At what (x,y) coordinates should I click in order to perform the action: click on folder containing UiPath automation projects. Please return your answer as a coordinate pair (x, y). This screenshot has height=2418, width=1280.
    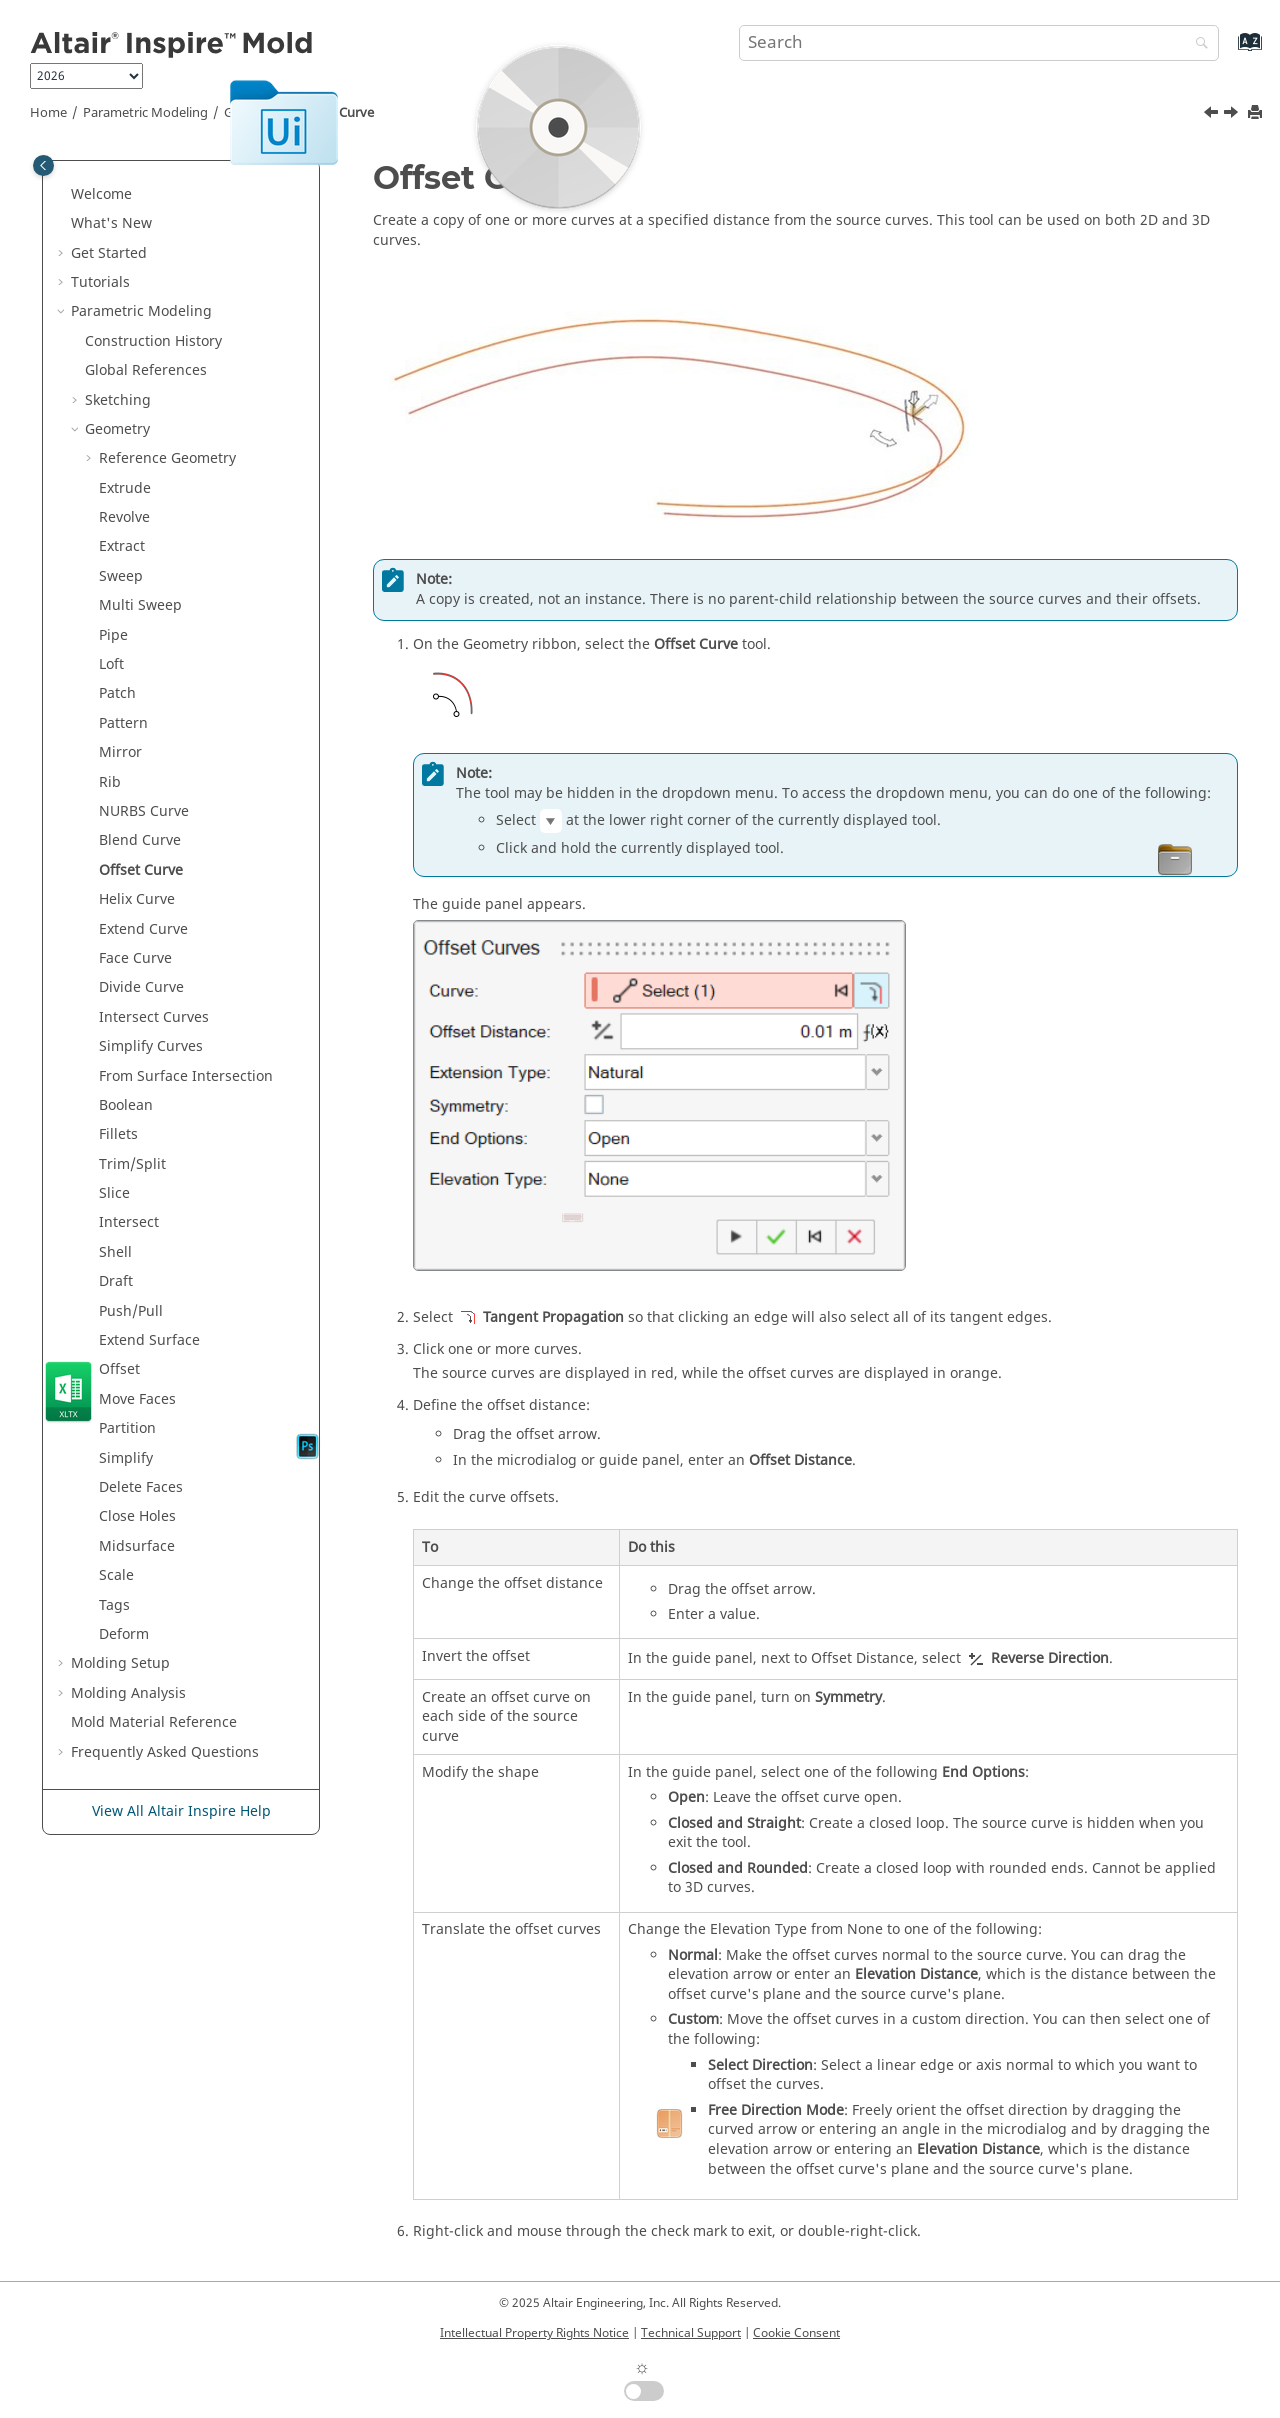
    Looking at the image, I should click on (283, 125).